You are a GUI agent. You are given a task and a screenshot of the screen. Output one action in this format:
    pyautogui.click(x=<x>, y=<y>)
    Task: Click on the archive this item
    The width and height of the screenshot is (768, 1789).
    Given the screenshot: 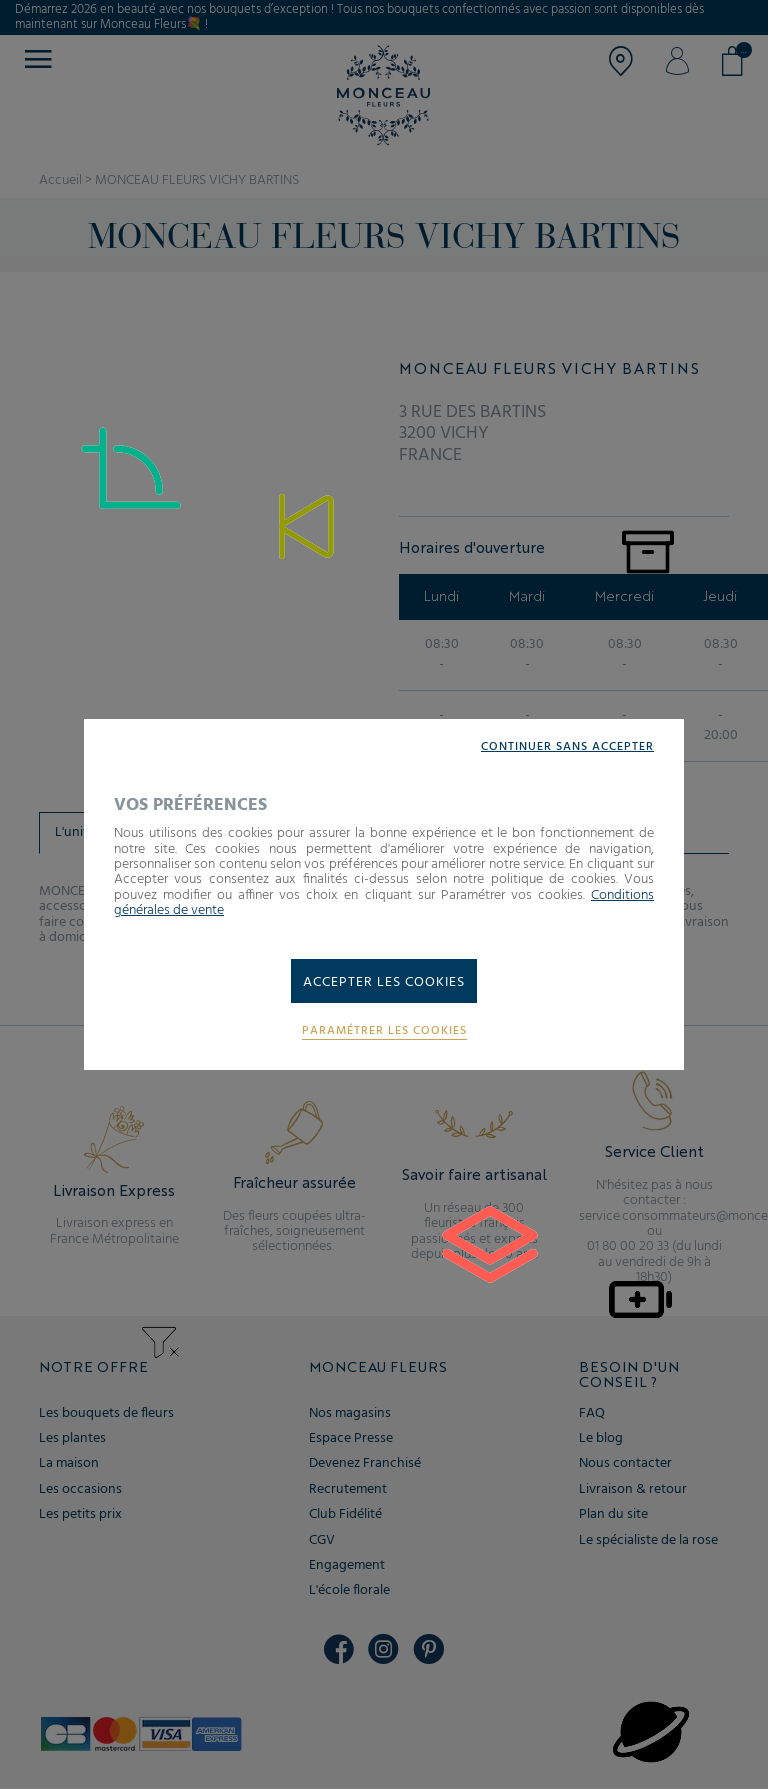 What is the action you would take?
    pyautogui.click(x=648, y=552)
    